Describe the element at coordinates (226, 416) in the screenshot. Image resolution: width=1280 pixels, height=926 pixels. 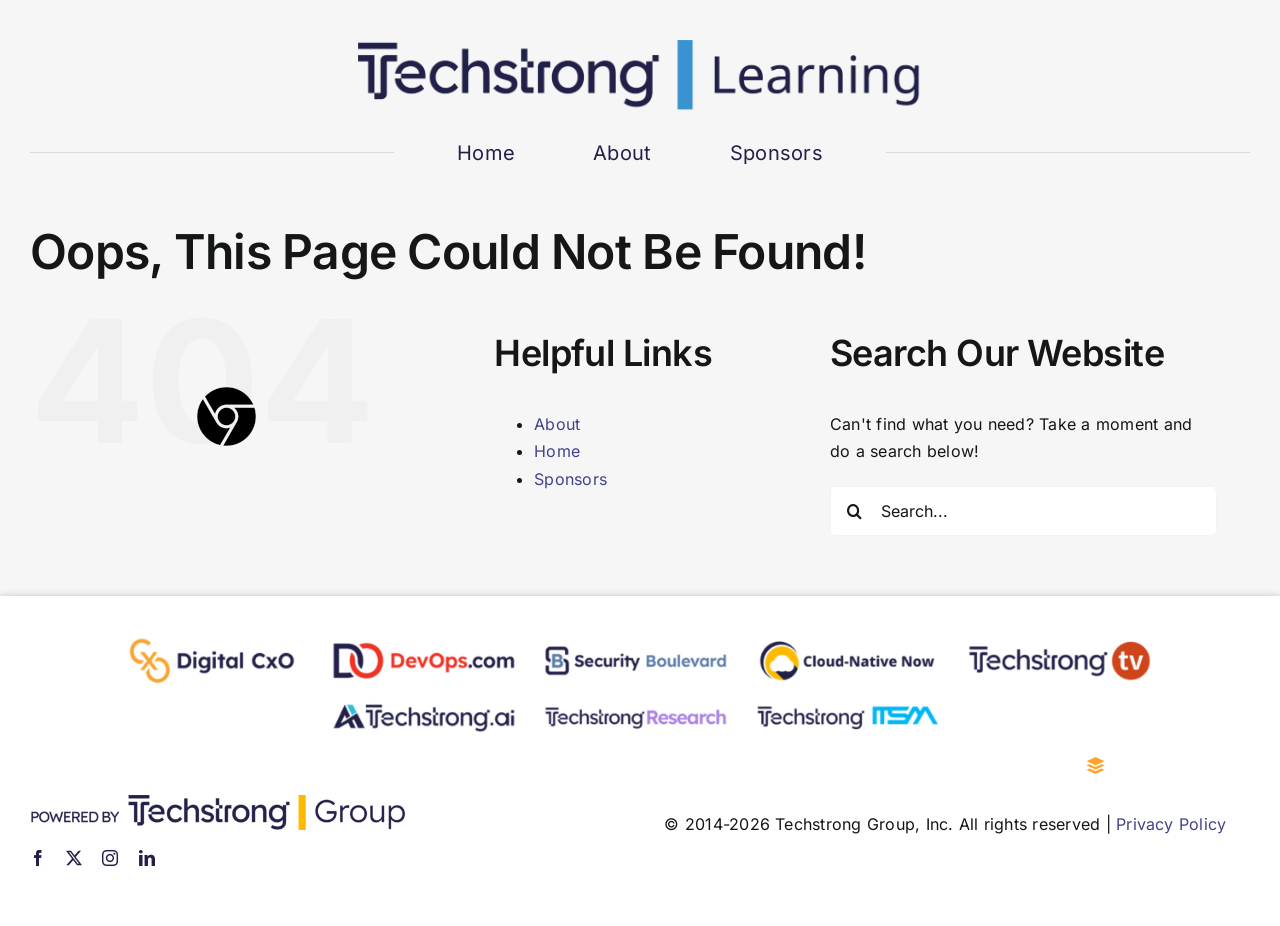
I see `open link in Google Chrome browser` at that location.